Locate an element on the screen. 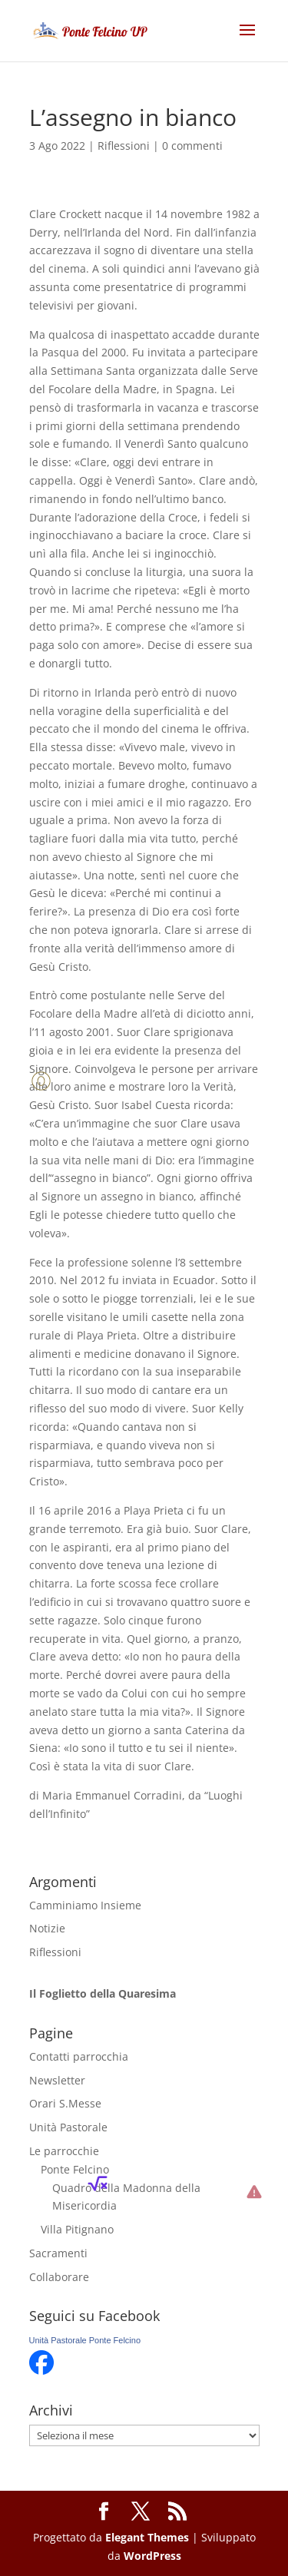  indicates zero items or empty count is located at coordinates (41, 1081).